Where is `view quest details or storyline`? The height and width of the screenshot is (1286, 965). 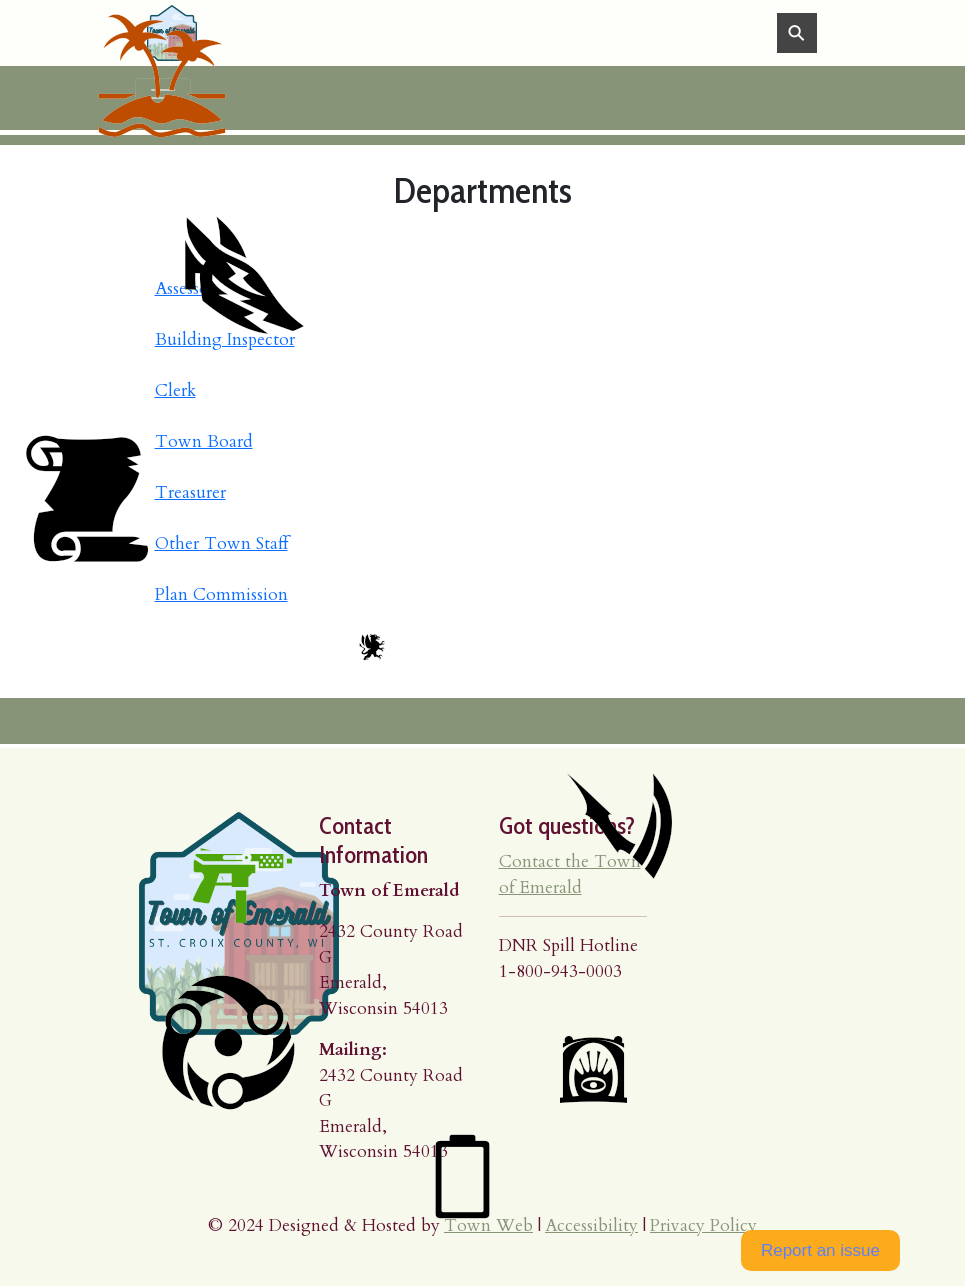
view quest details or storyline is located at coordinates (86, 499).